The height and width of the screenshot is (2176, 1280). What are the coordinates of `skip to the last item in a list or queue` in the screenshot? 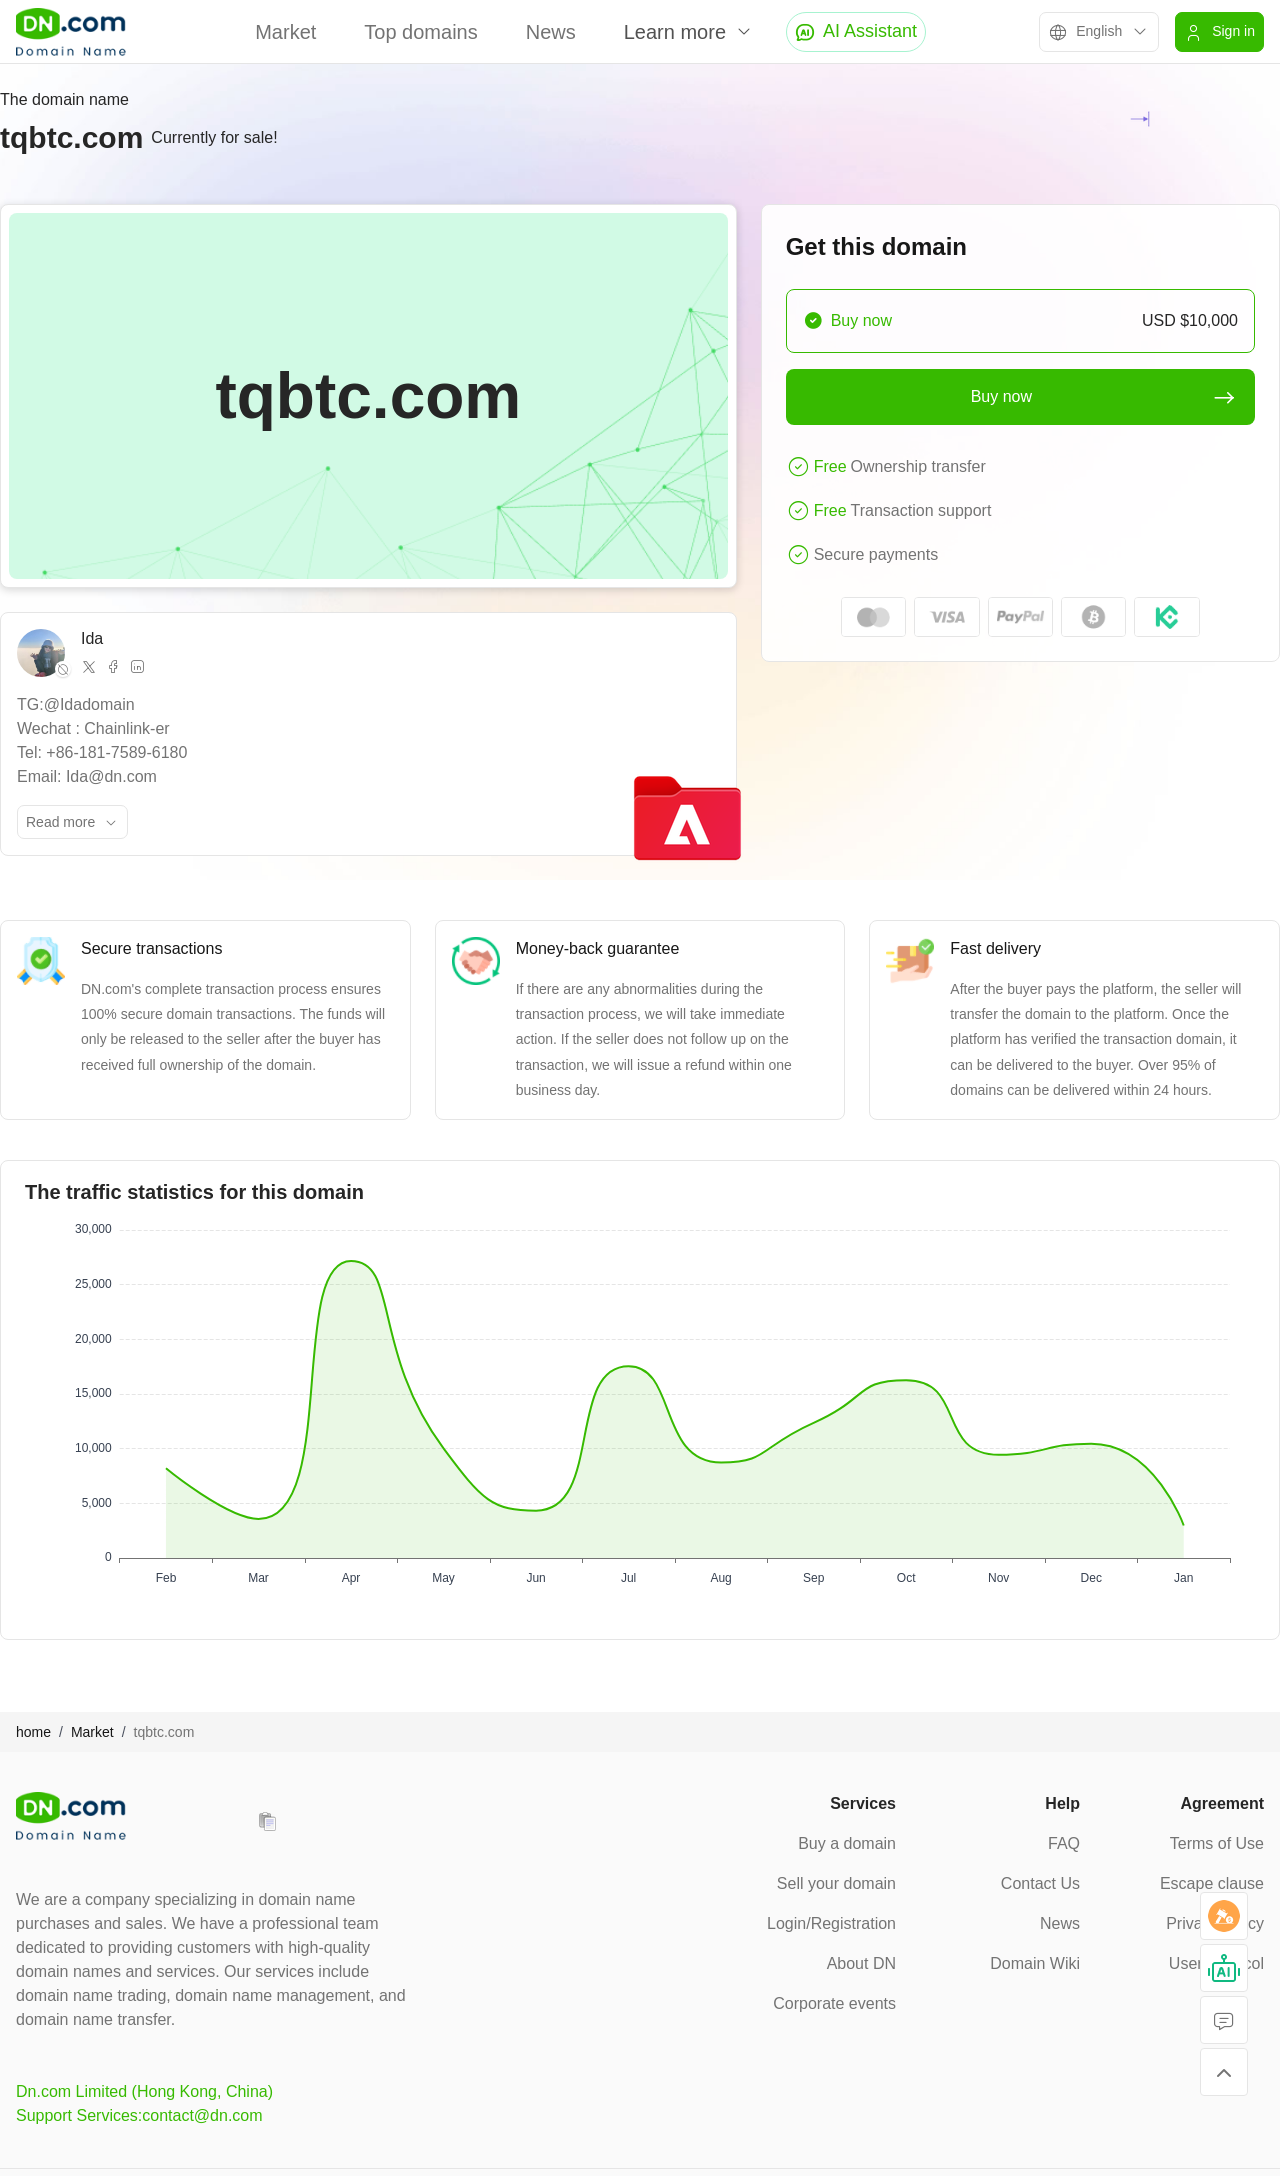 It's located at (1140, 119).